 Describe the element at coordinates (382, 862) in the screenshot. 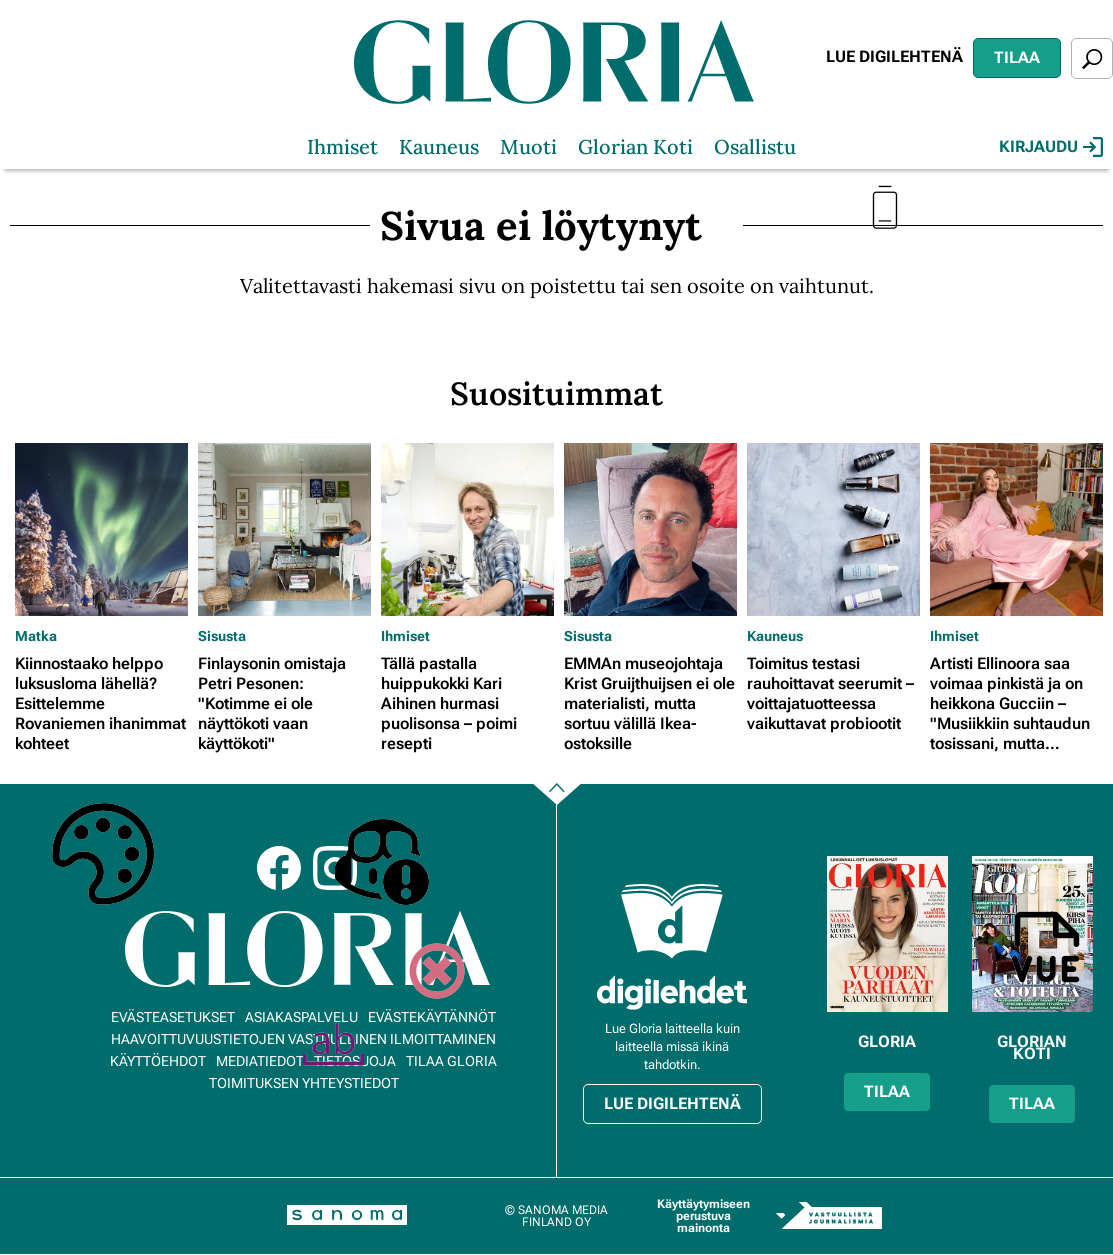

I see `indicates a warning or issue with GitHub Copilot` at that location.